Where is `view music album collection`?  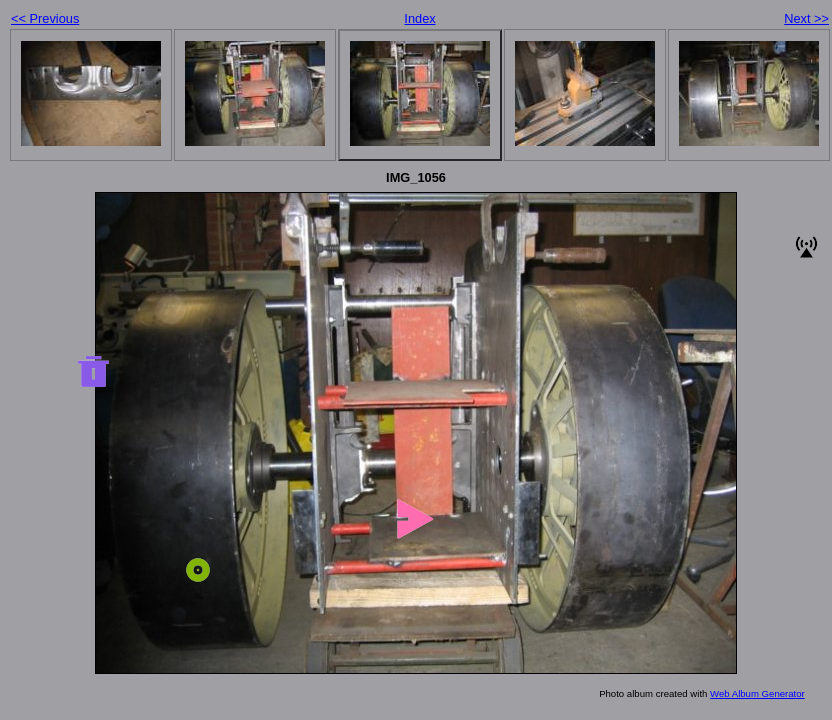
view music album collection is located at coordinates (198, 570).